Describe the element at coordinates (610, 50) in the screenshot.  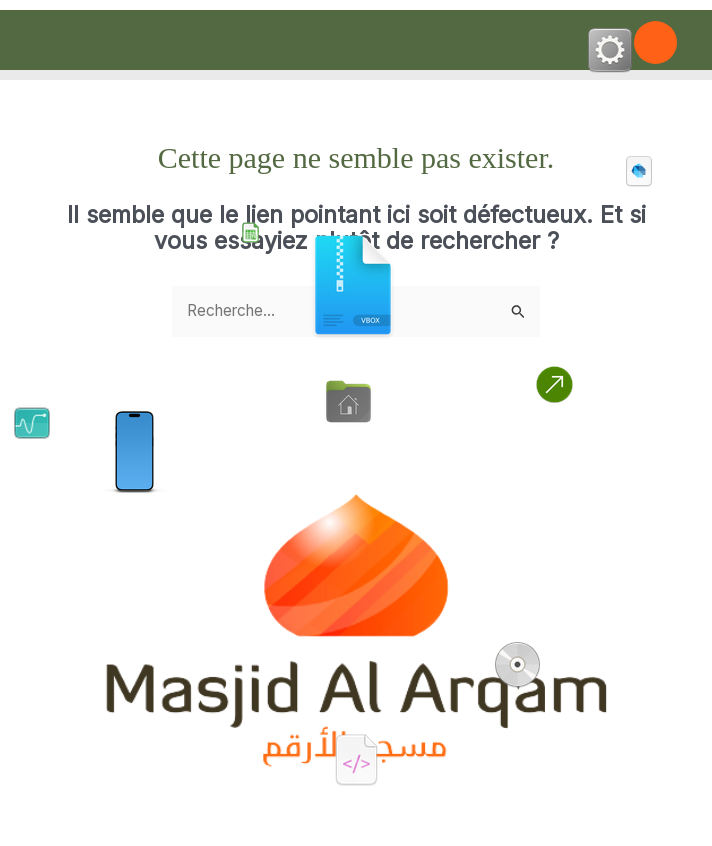
I see `shared library file type indicator` at that location.